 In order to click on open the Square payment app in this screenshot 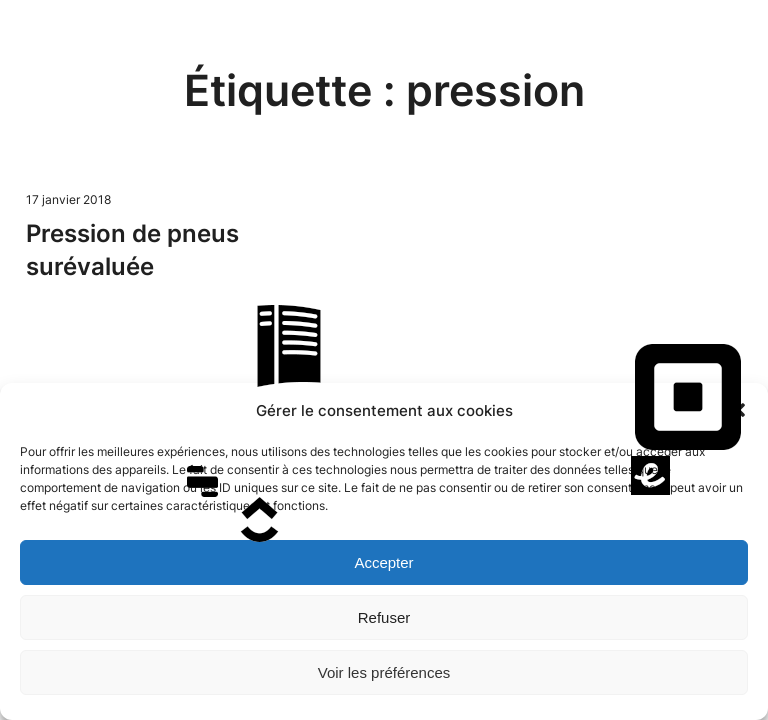, I will do `click(688, 397)`.